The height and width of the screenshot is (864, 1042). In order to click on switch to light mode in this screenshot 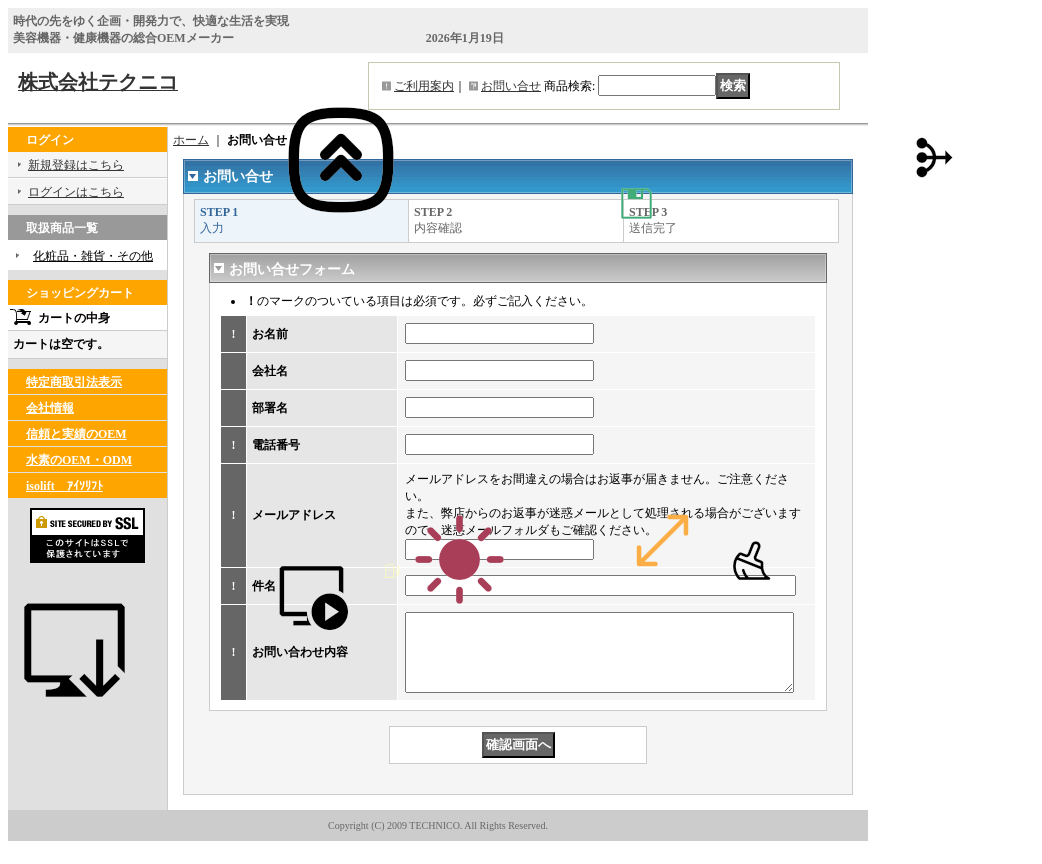, I will do `click(459, 559)`.